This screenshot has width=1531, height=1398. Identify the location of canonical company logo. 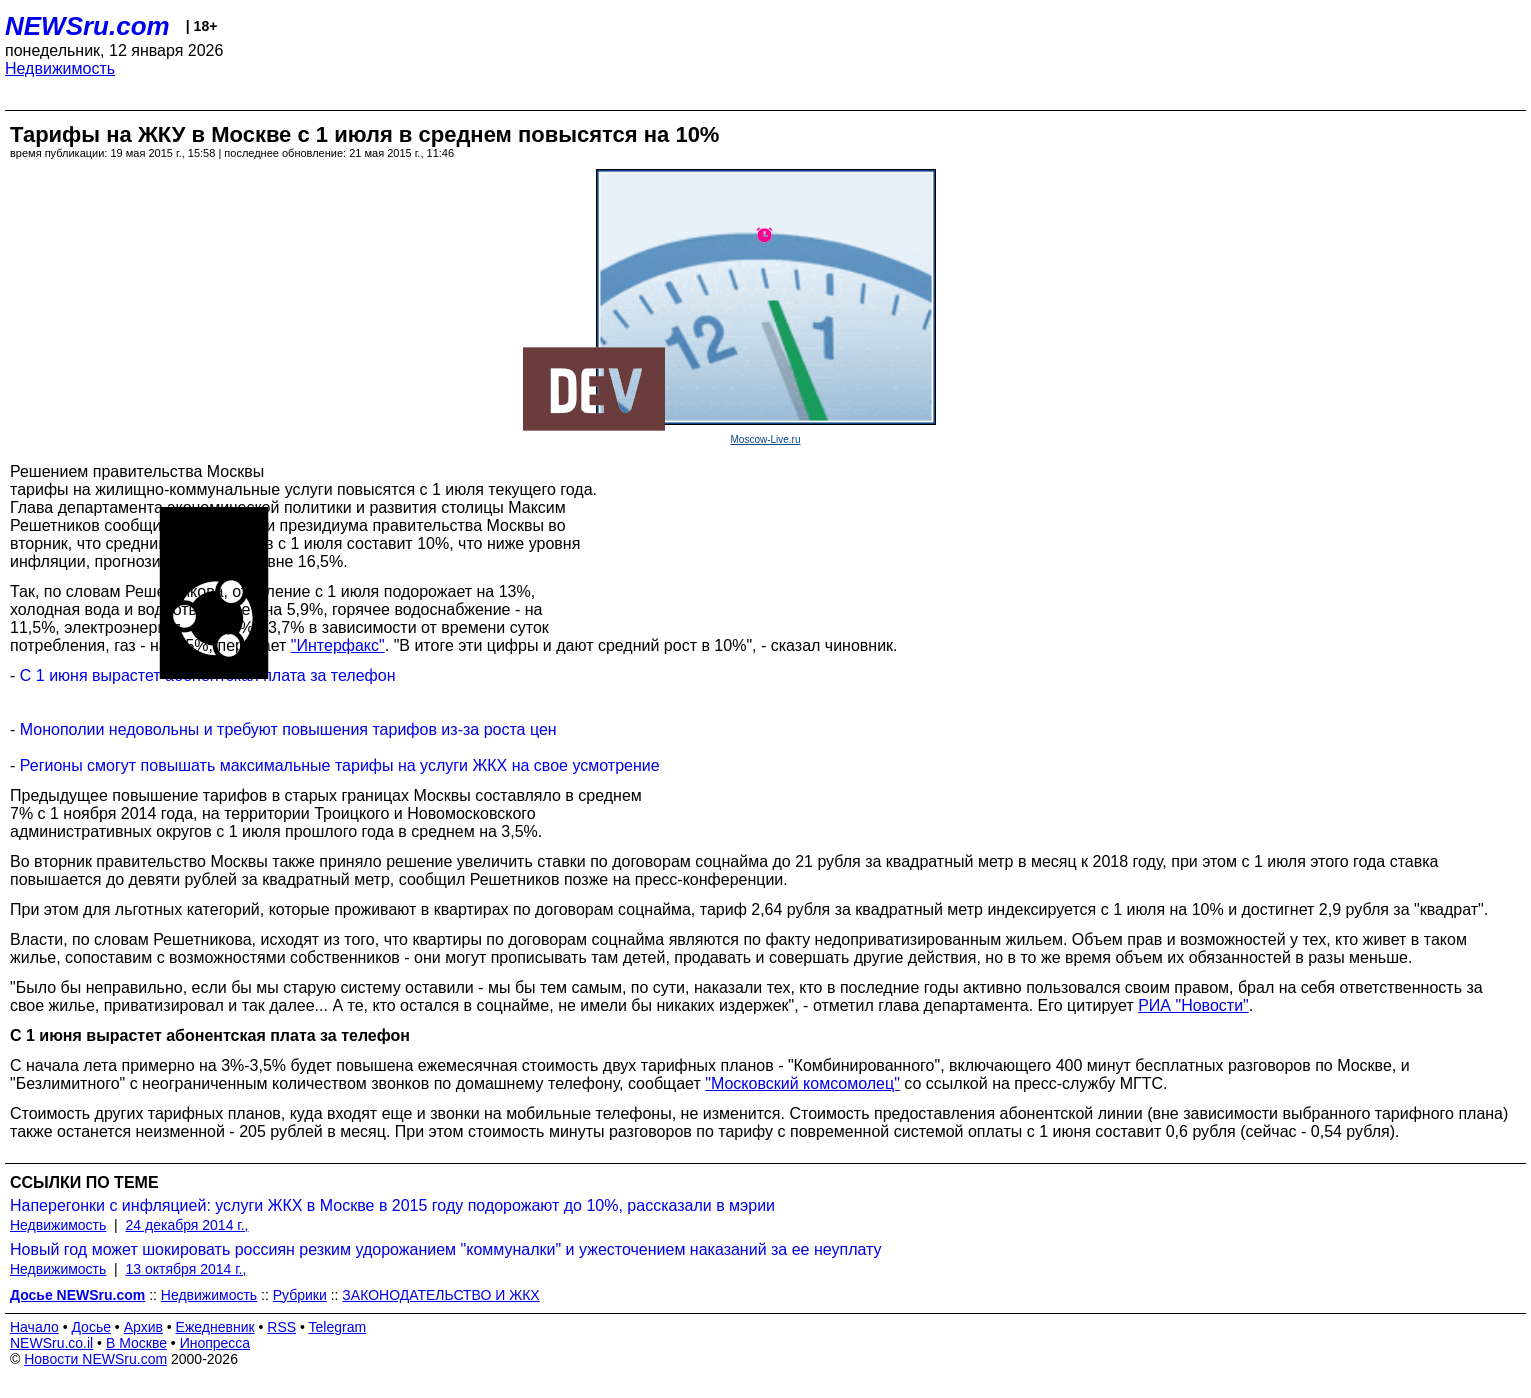
(214, 593).